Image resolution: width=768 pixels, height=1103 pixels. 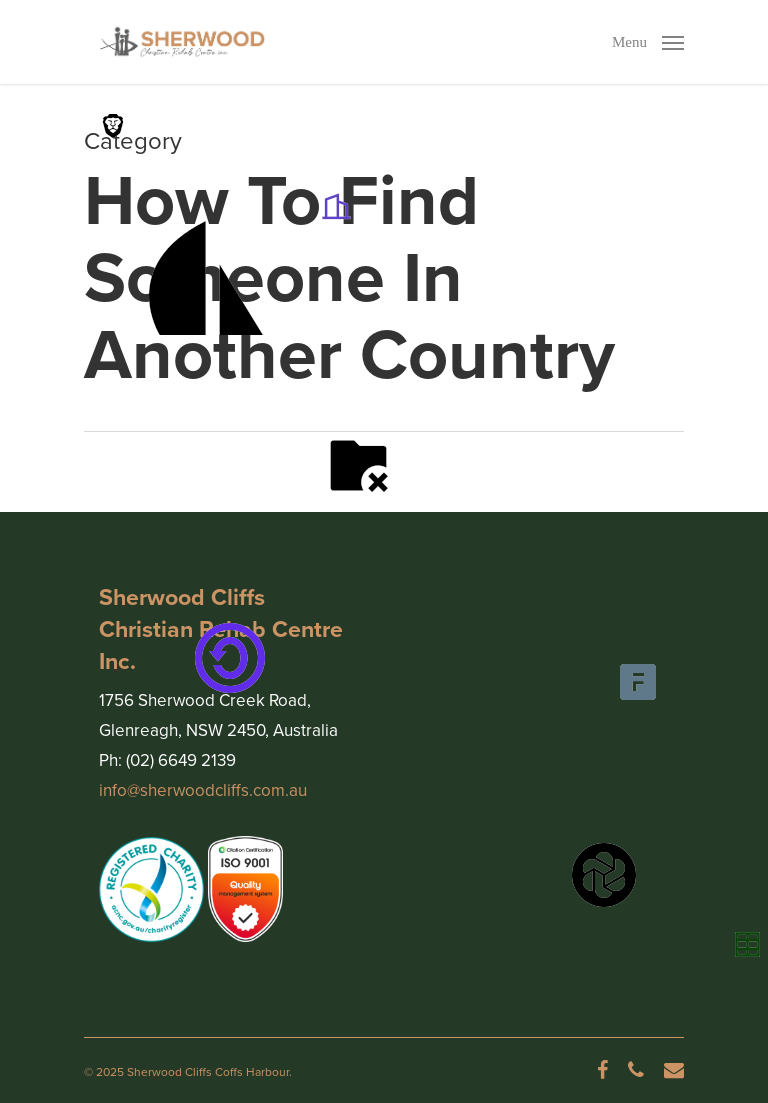 I want to click on view company or business profile, so click(x=336, y=207).